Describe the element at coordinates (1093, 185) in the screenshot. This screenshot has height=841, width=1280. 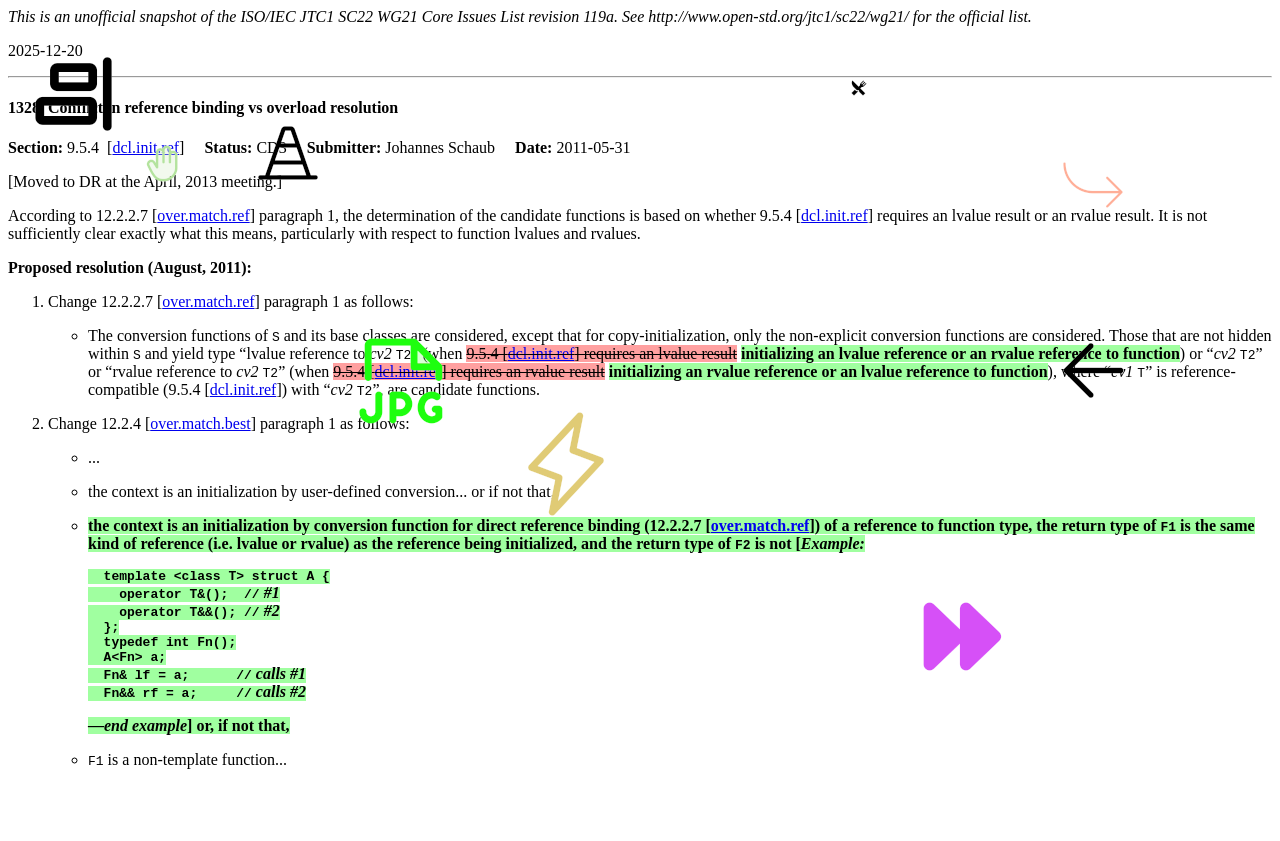
I see `reply to a message` at that location.